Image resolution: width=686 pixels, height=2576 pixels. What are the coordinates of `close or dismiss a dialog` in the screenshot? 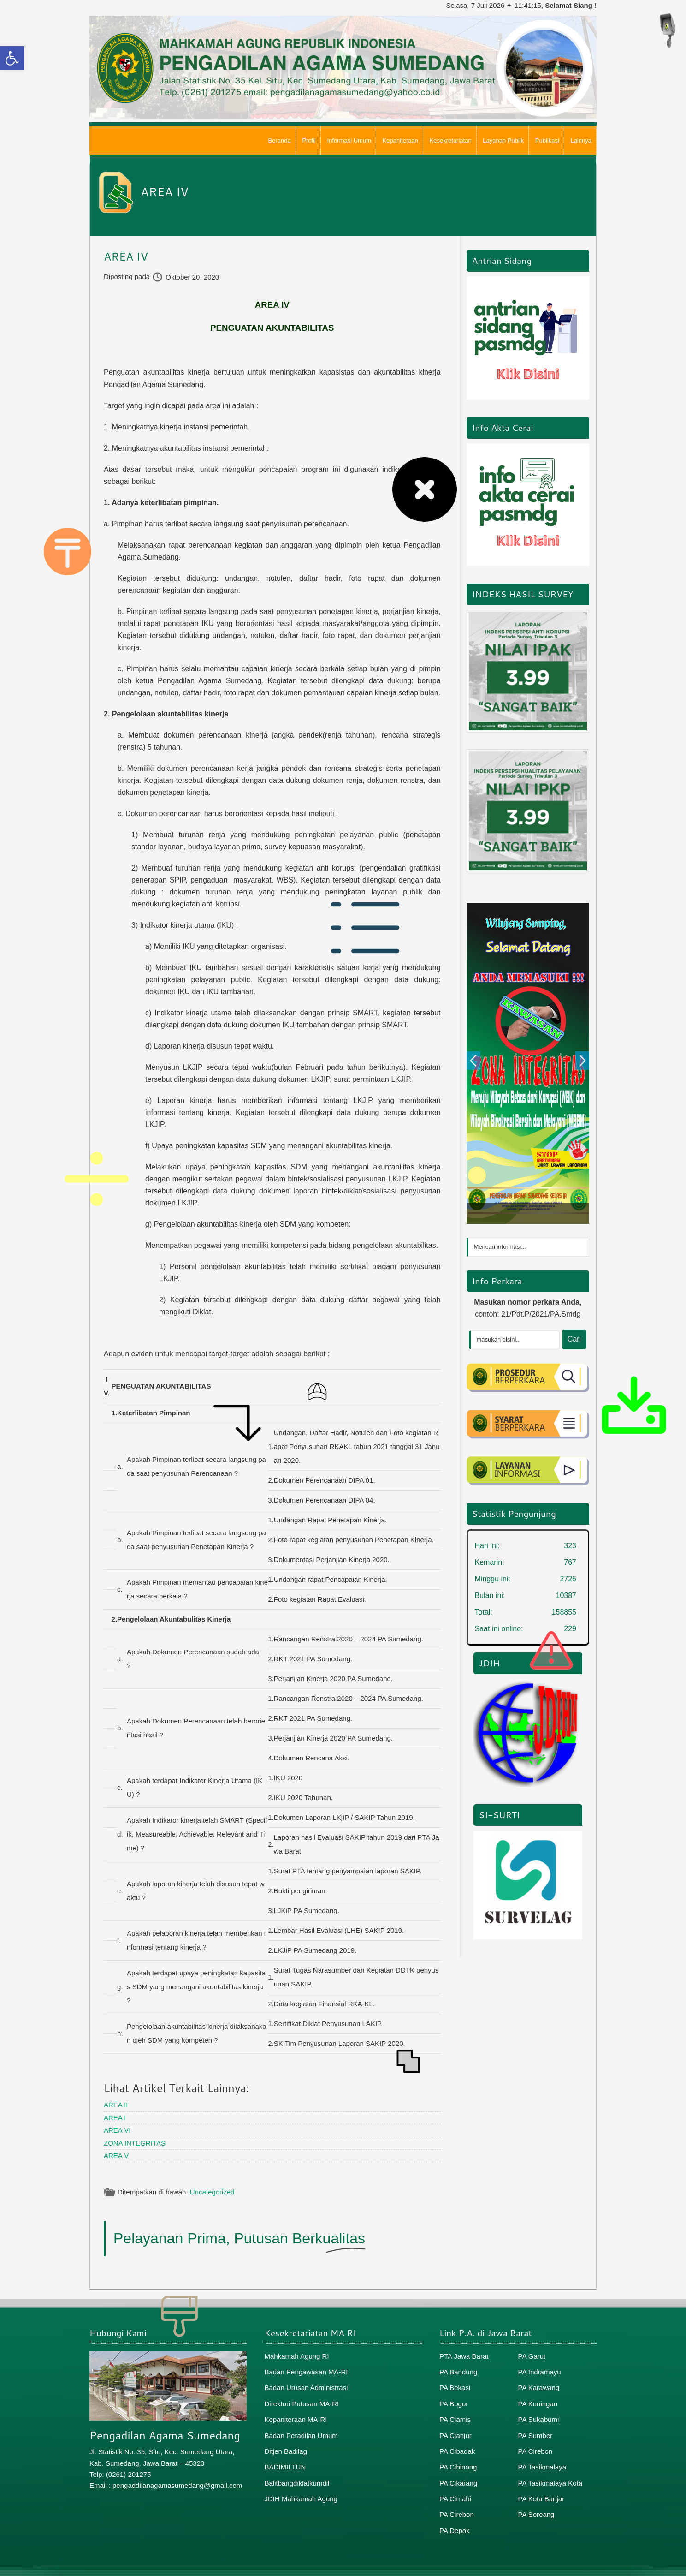 It's located at (425, 489).